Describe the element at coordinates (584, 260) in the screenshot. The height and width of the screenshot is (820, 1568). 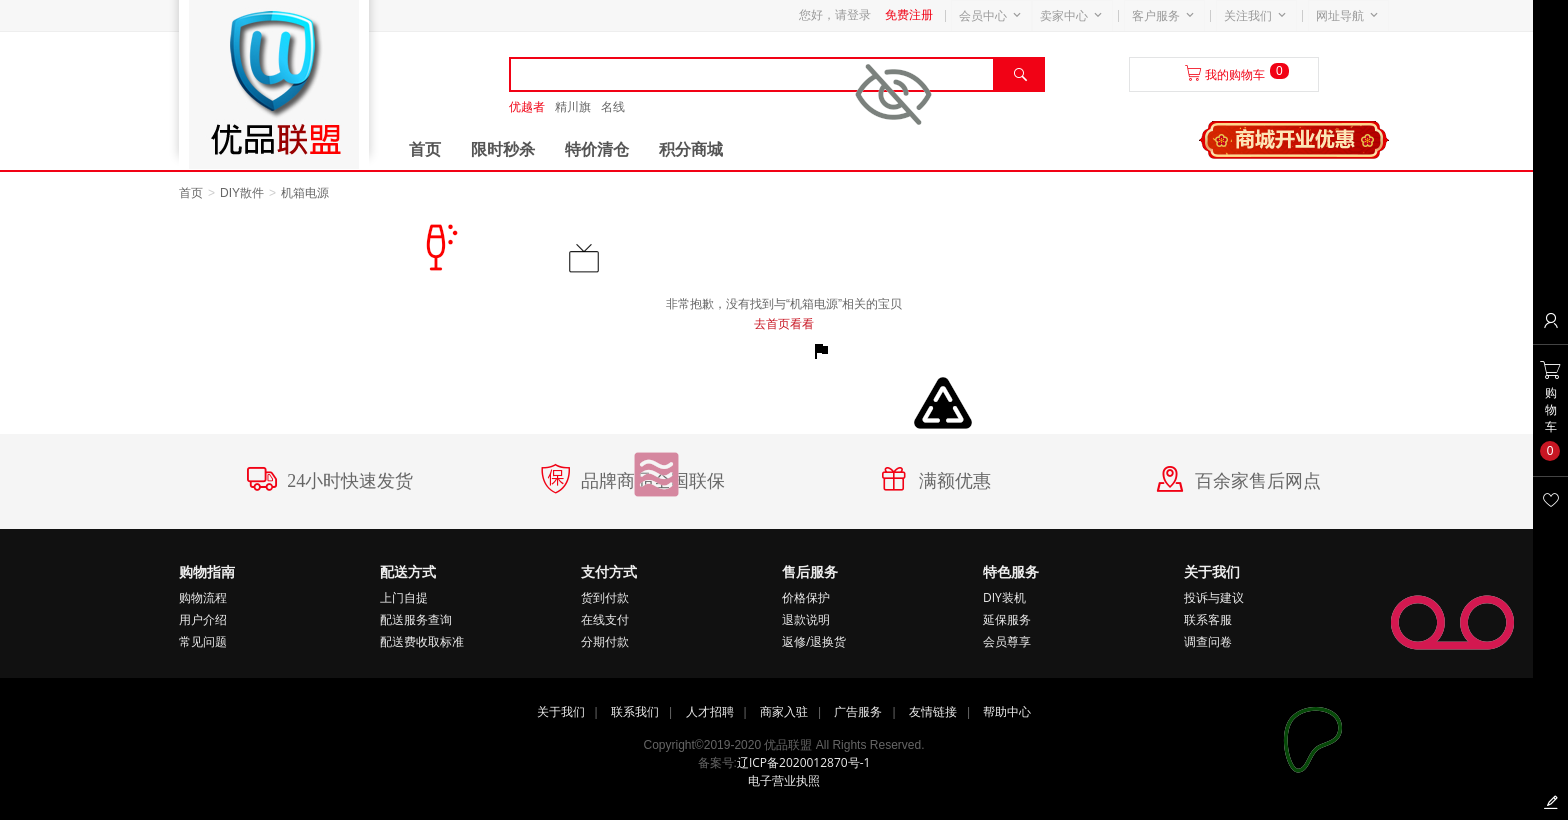
I see `access tv or video streaming content` at that location.